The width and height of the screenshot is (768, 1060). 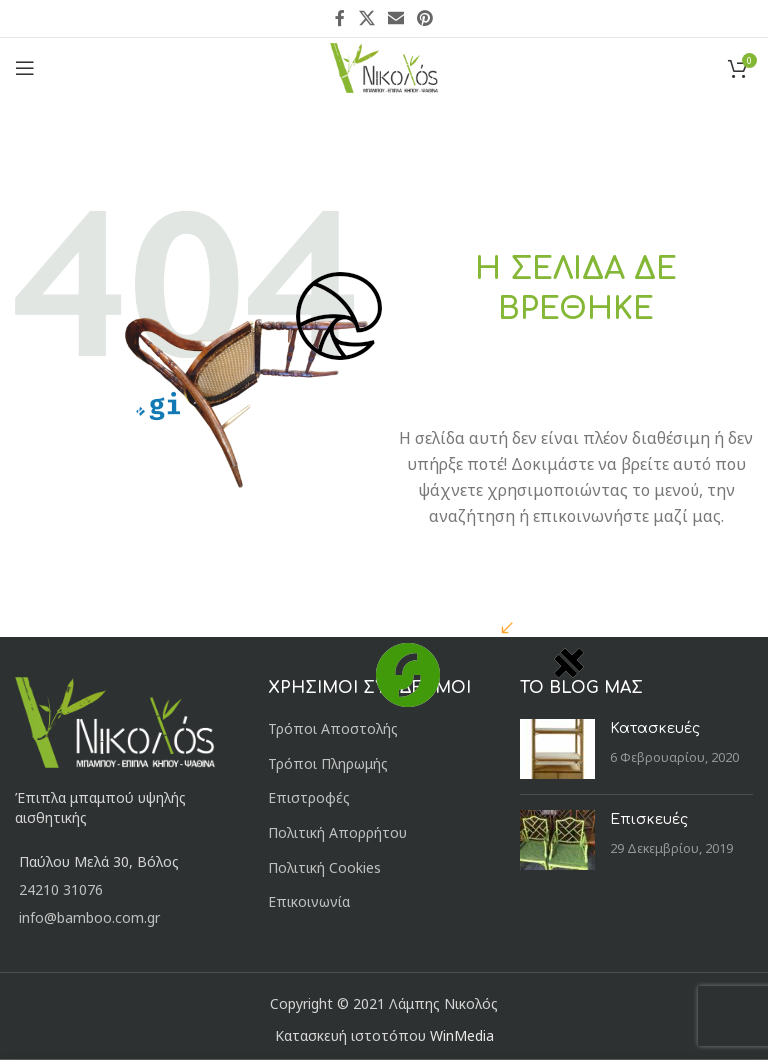 I want to click on visit gitignore.io website, so click(x=158, y=406).